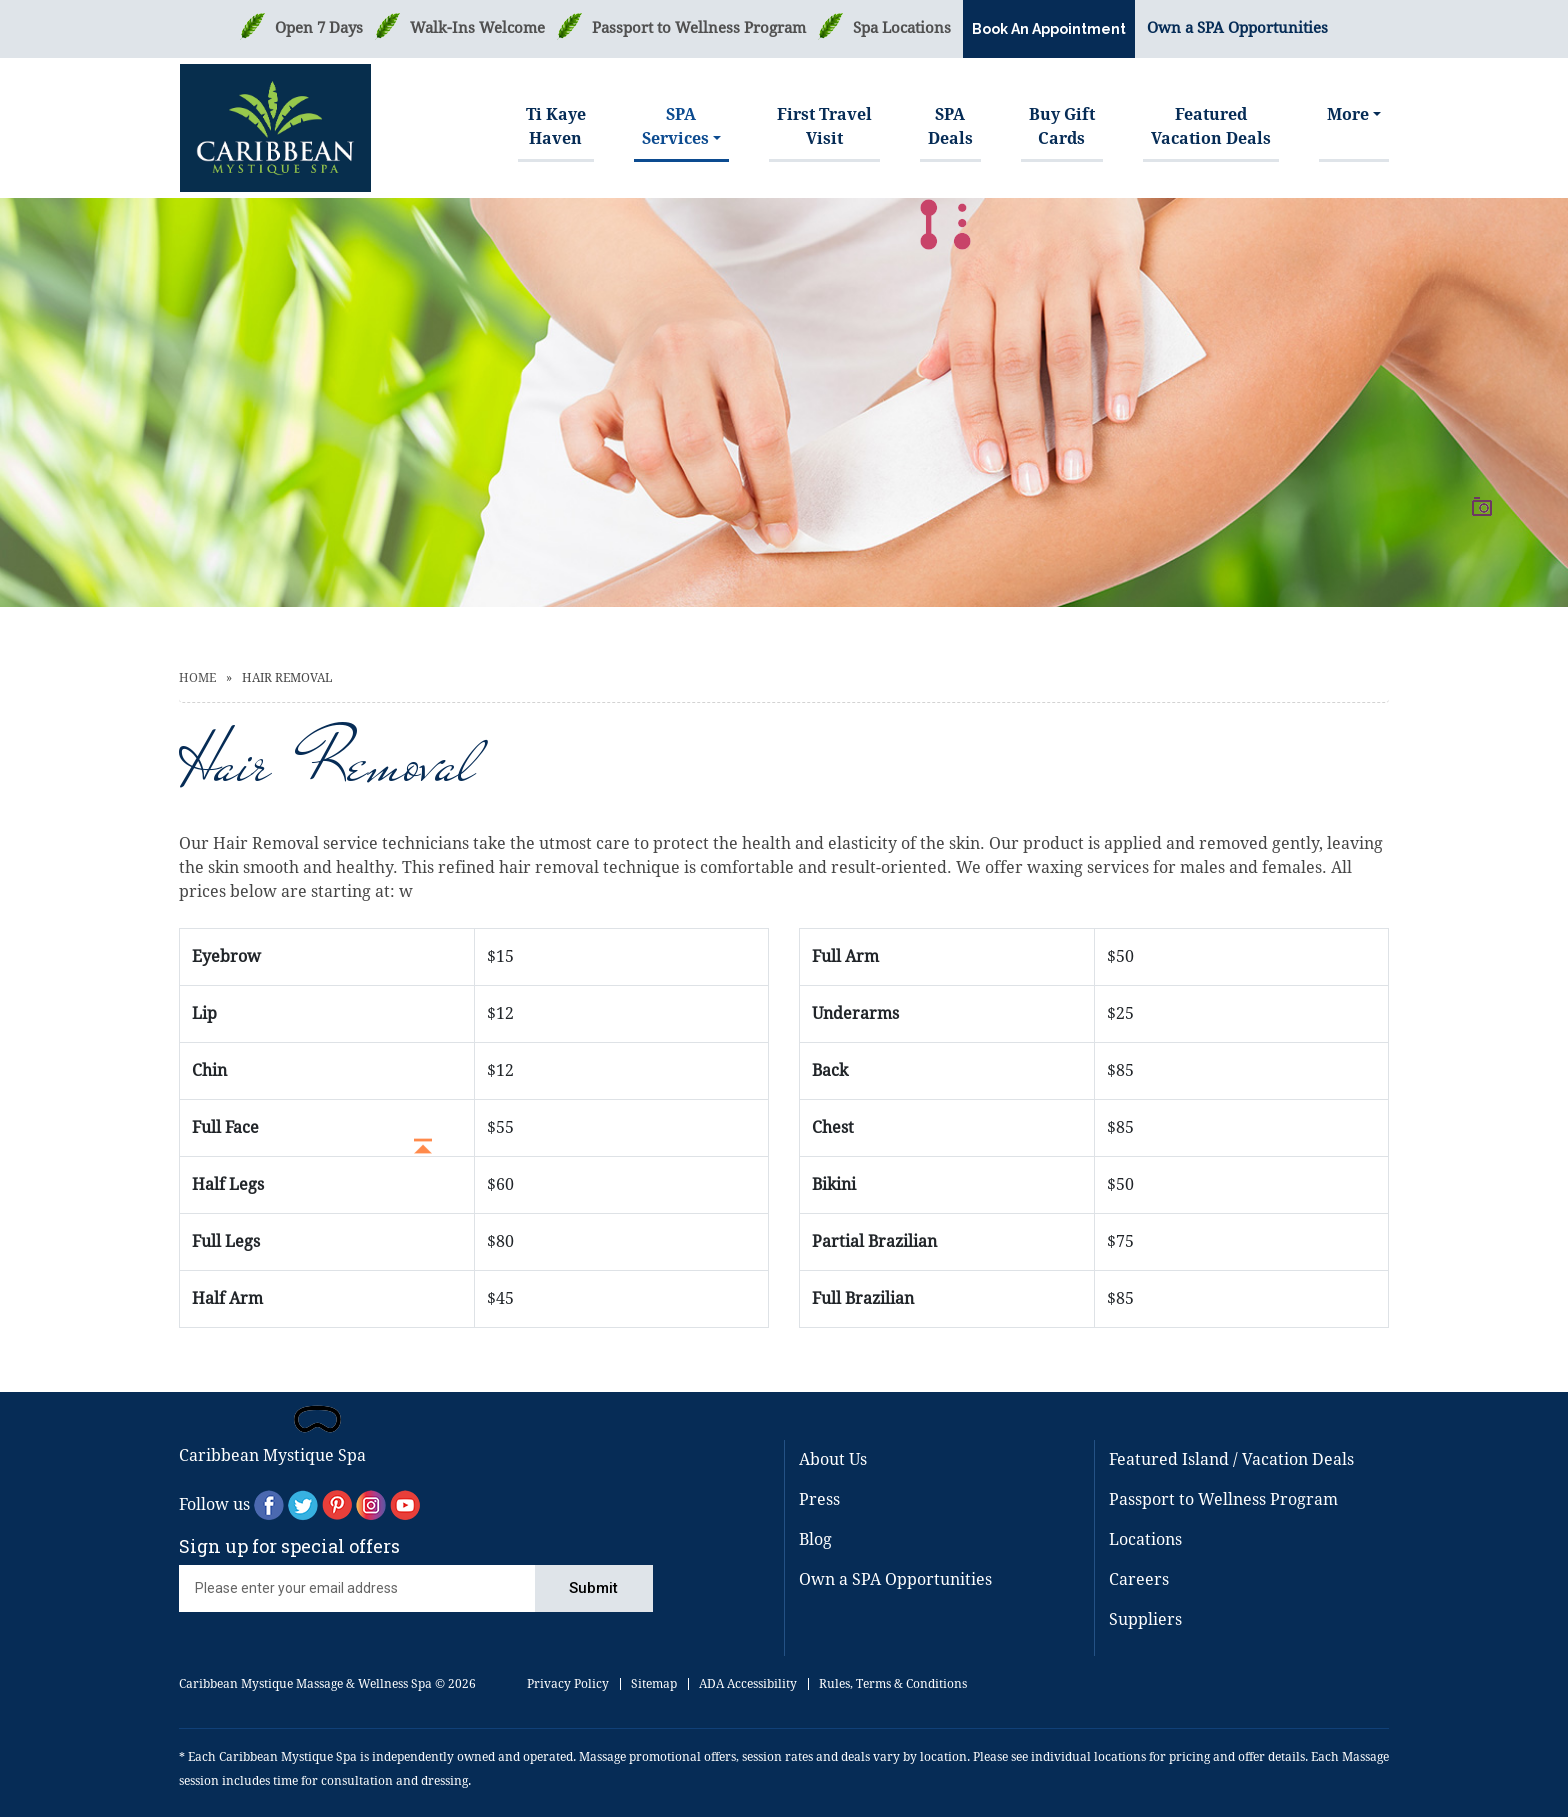 The width and height of the screenshot is (1568, 1817). Describe the element at coordinates (317, 1418) in the screenshot. I see `access virtual reality or immersive mode` at that location.